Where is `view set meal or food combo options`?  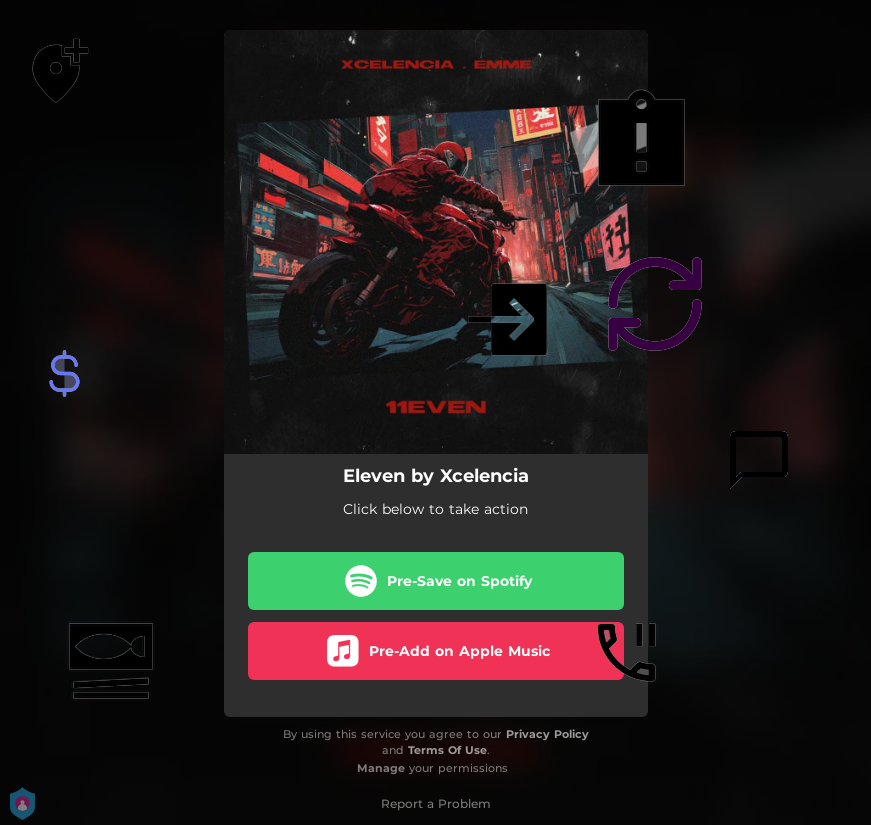 view set meal or food combo options is located at coordinates (111, 661).